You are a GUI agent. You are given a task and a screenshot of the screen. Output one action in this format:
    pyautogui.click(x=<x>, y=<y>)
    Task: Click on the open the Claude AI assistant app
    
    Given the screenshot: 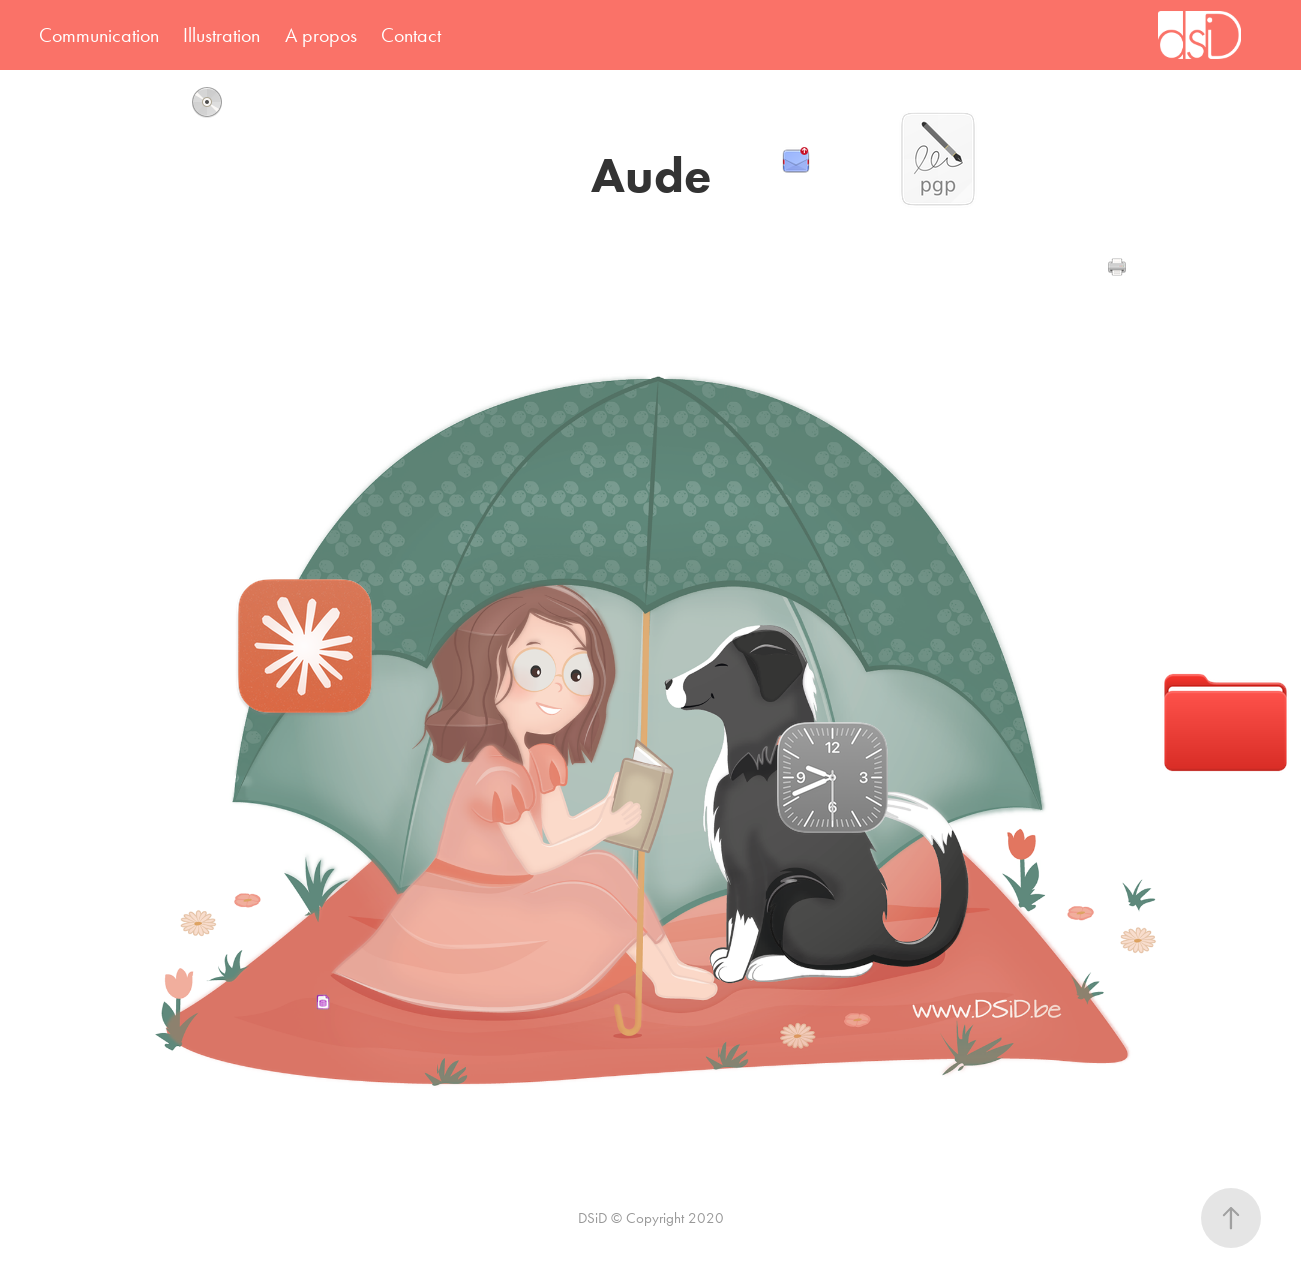 What is the action you would take?
    pyautogui.click(x=305, y=646)
    